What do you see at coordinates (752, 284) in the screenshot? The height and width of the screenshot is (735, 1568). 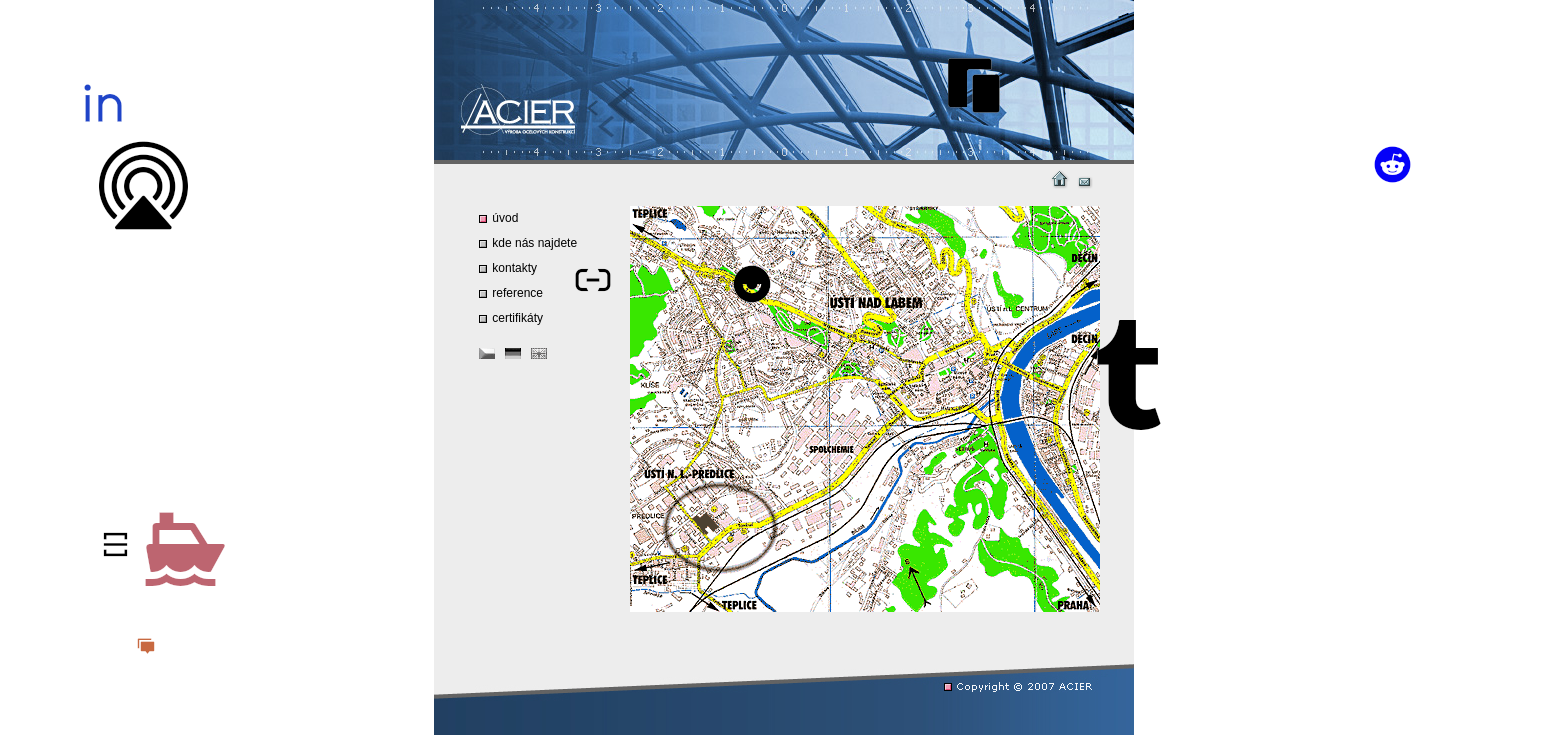 I see `view your profile` at bounding box center [752, 284].